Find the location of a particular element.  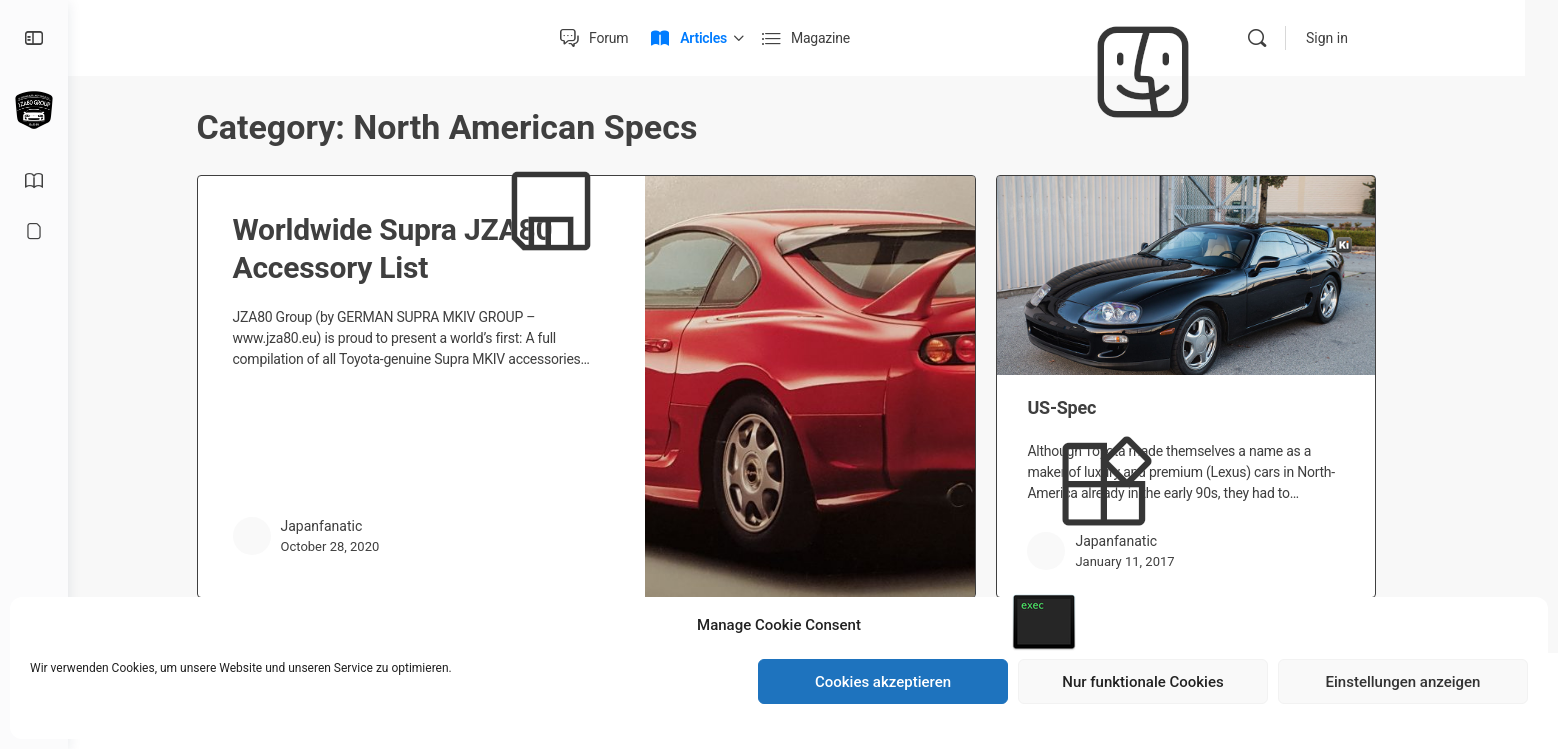

indicates an executable binary file is located at coordinates (1044, 622).